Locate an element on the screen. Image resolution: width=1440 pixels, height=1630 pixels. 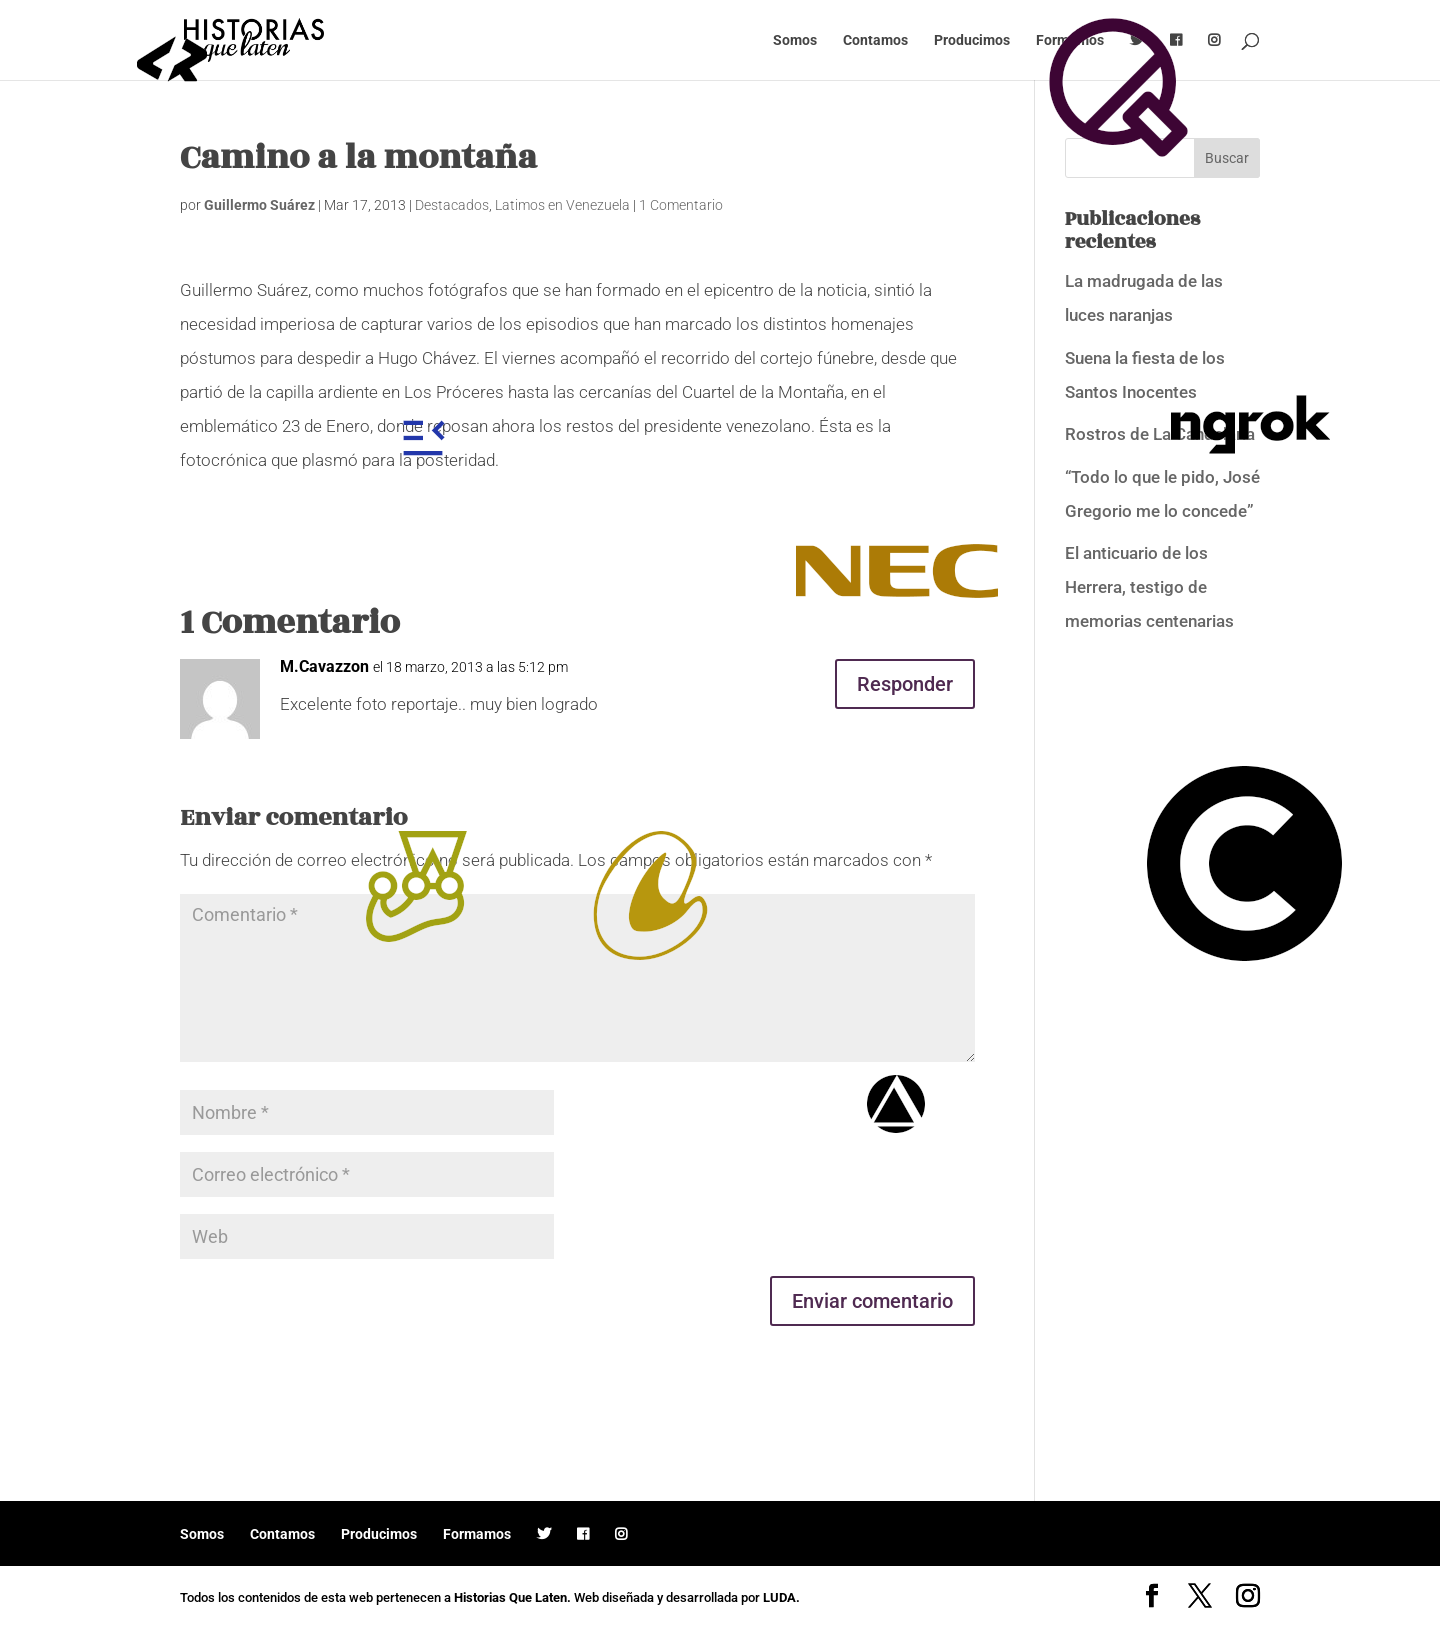
jest testing framework logo is located at coordinates (416, 886).